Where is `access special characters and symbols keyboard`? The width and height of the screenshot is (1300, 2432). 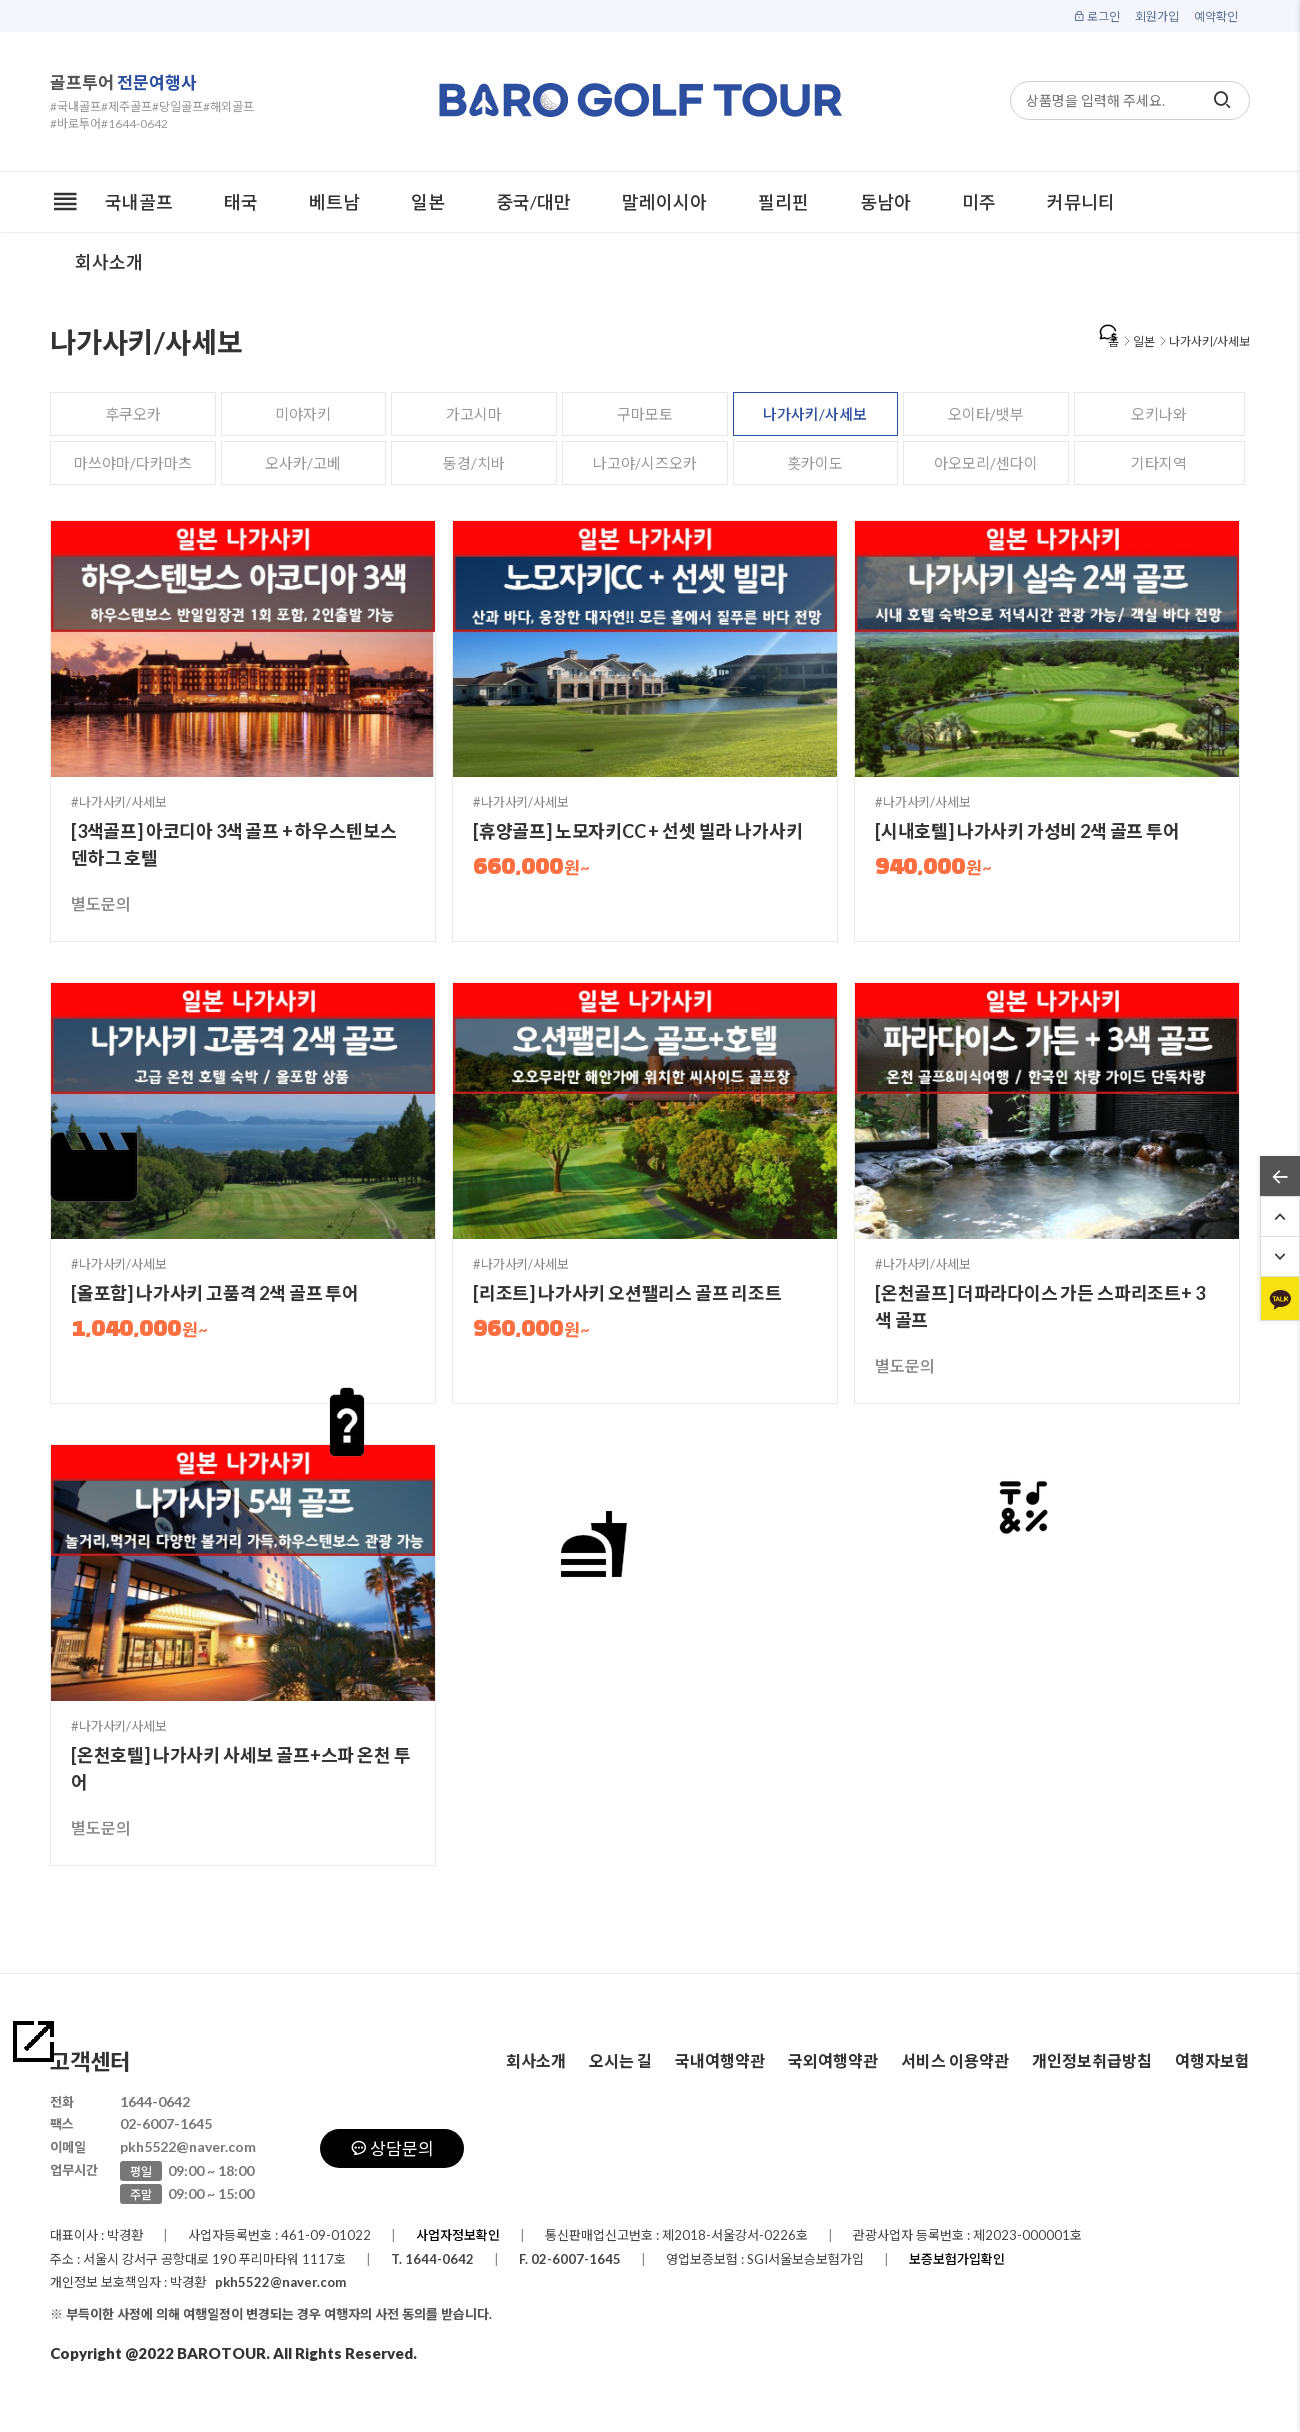 access special characters and symbols keyboard is located at coordinates (1023, 1507).